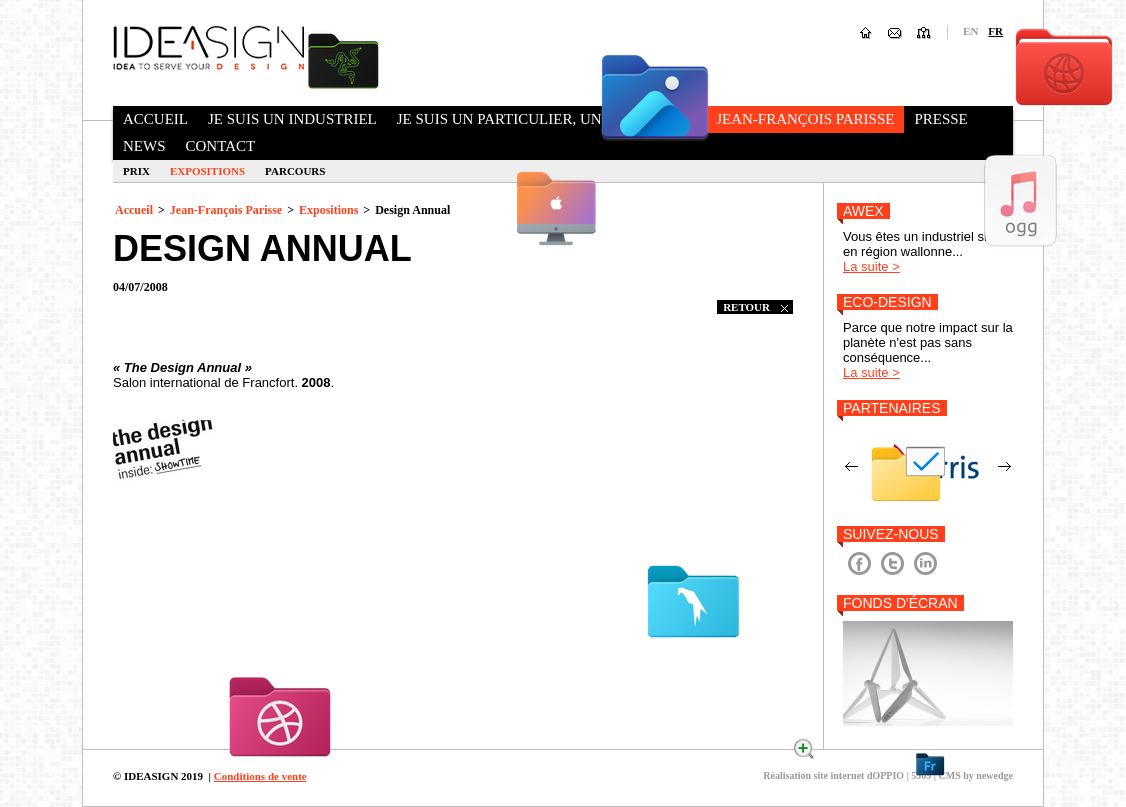 This screenshot has width=1126, height=807. Describe the element at coordinates (343, 63) in the screenshot. I see `open razer gaming software folder` at that location.